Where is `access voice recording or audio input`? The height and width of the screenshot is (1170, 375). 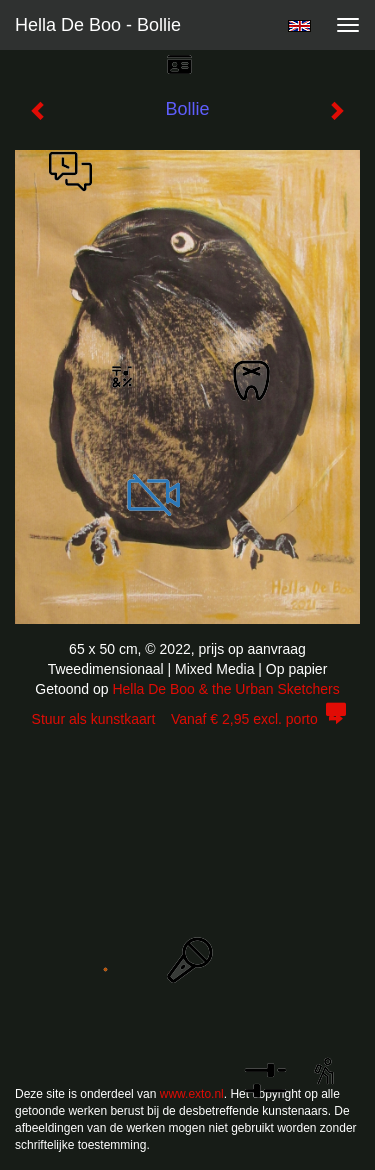 access voice recording or audio input is located at coordinates (189, 961).